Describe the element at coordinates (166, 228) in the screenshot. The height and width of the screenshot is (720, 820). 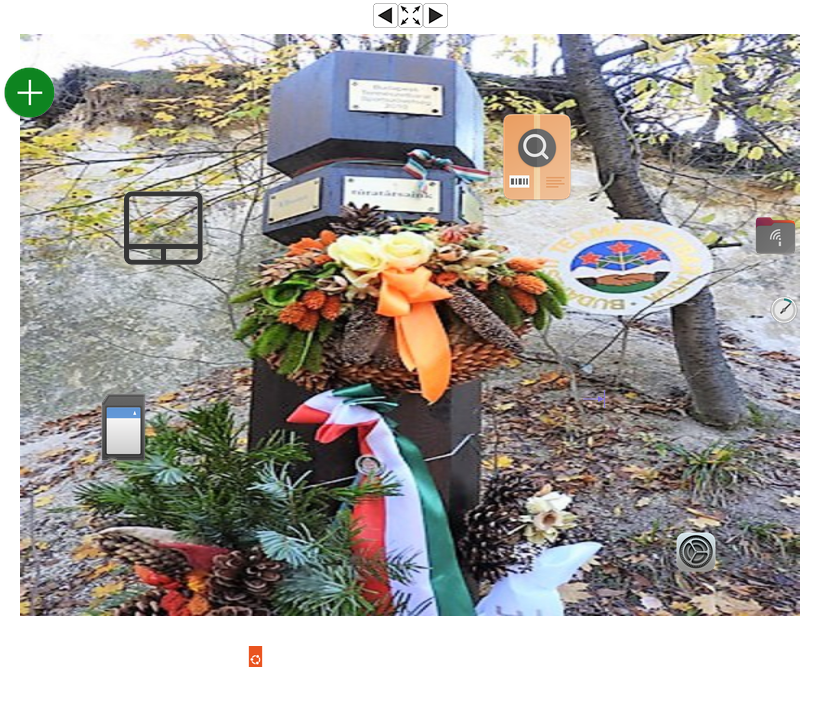
I see `touchpad or trackpad input device` at that location.